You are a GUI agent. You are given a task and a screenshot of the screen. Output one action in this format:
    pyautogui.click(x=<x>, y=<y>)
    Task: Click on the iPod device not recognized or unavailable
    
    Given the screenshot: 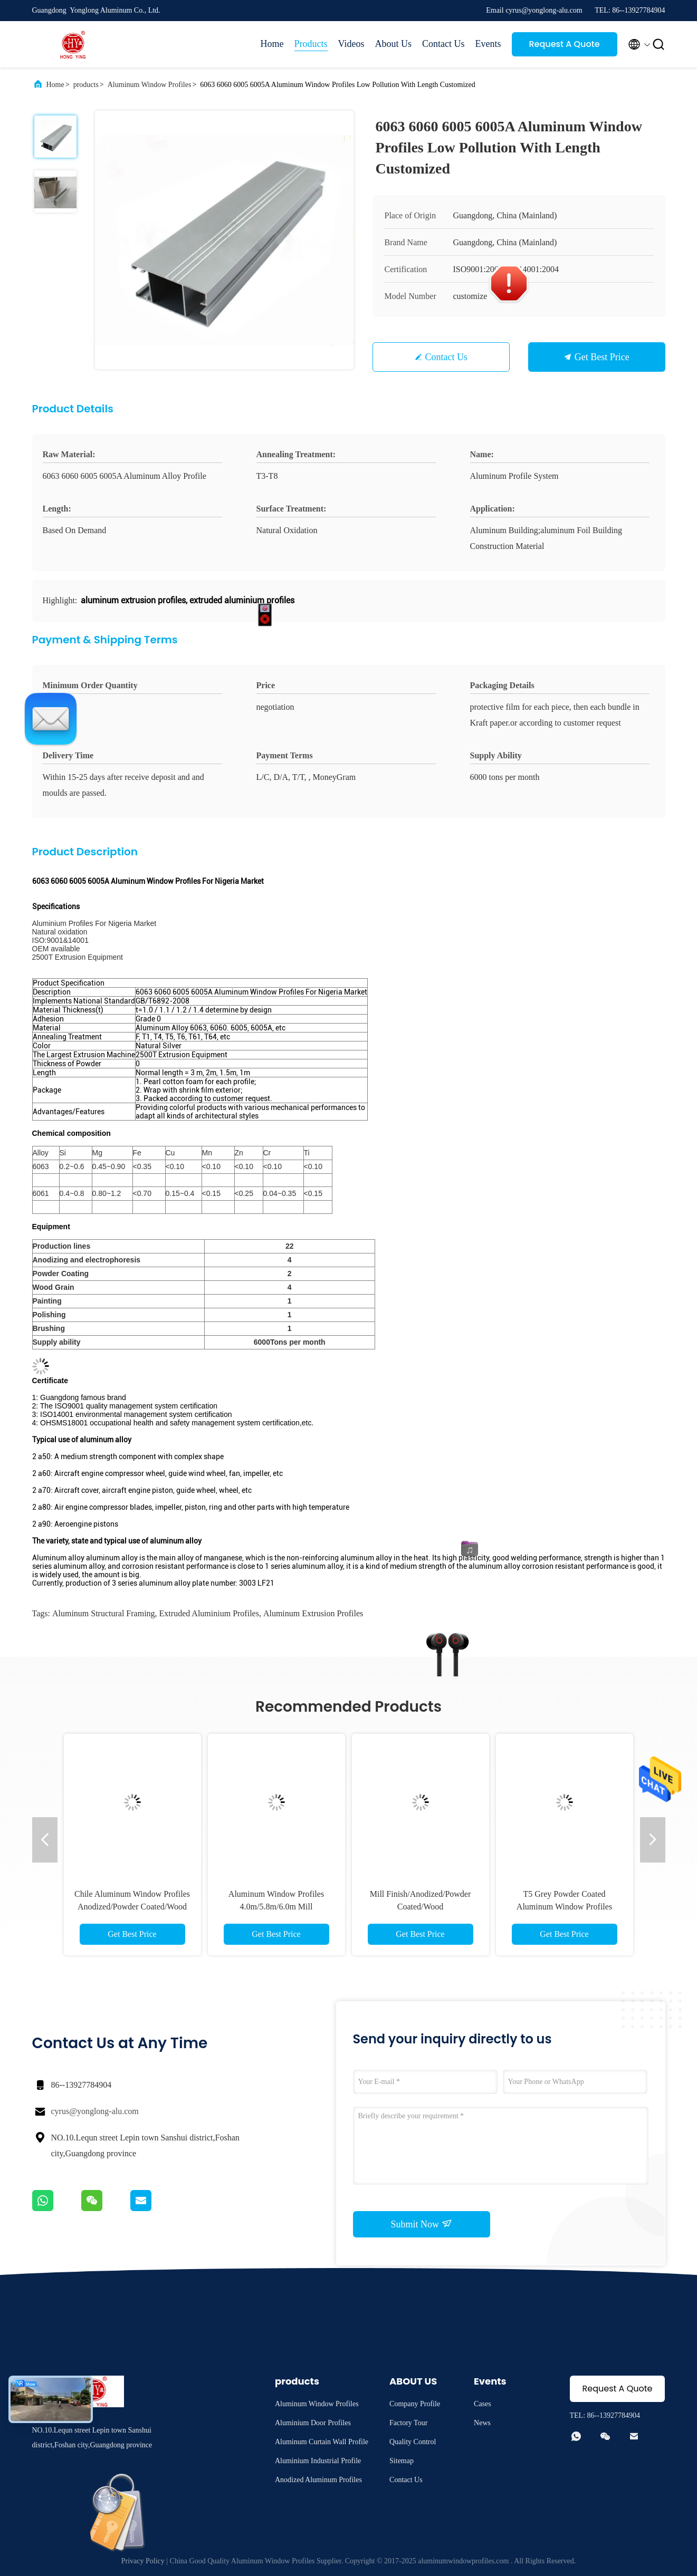 What is the action you would take?
    pyautogui.click(x=265, y=615)
    